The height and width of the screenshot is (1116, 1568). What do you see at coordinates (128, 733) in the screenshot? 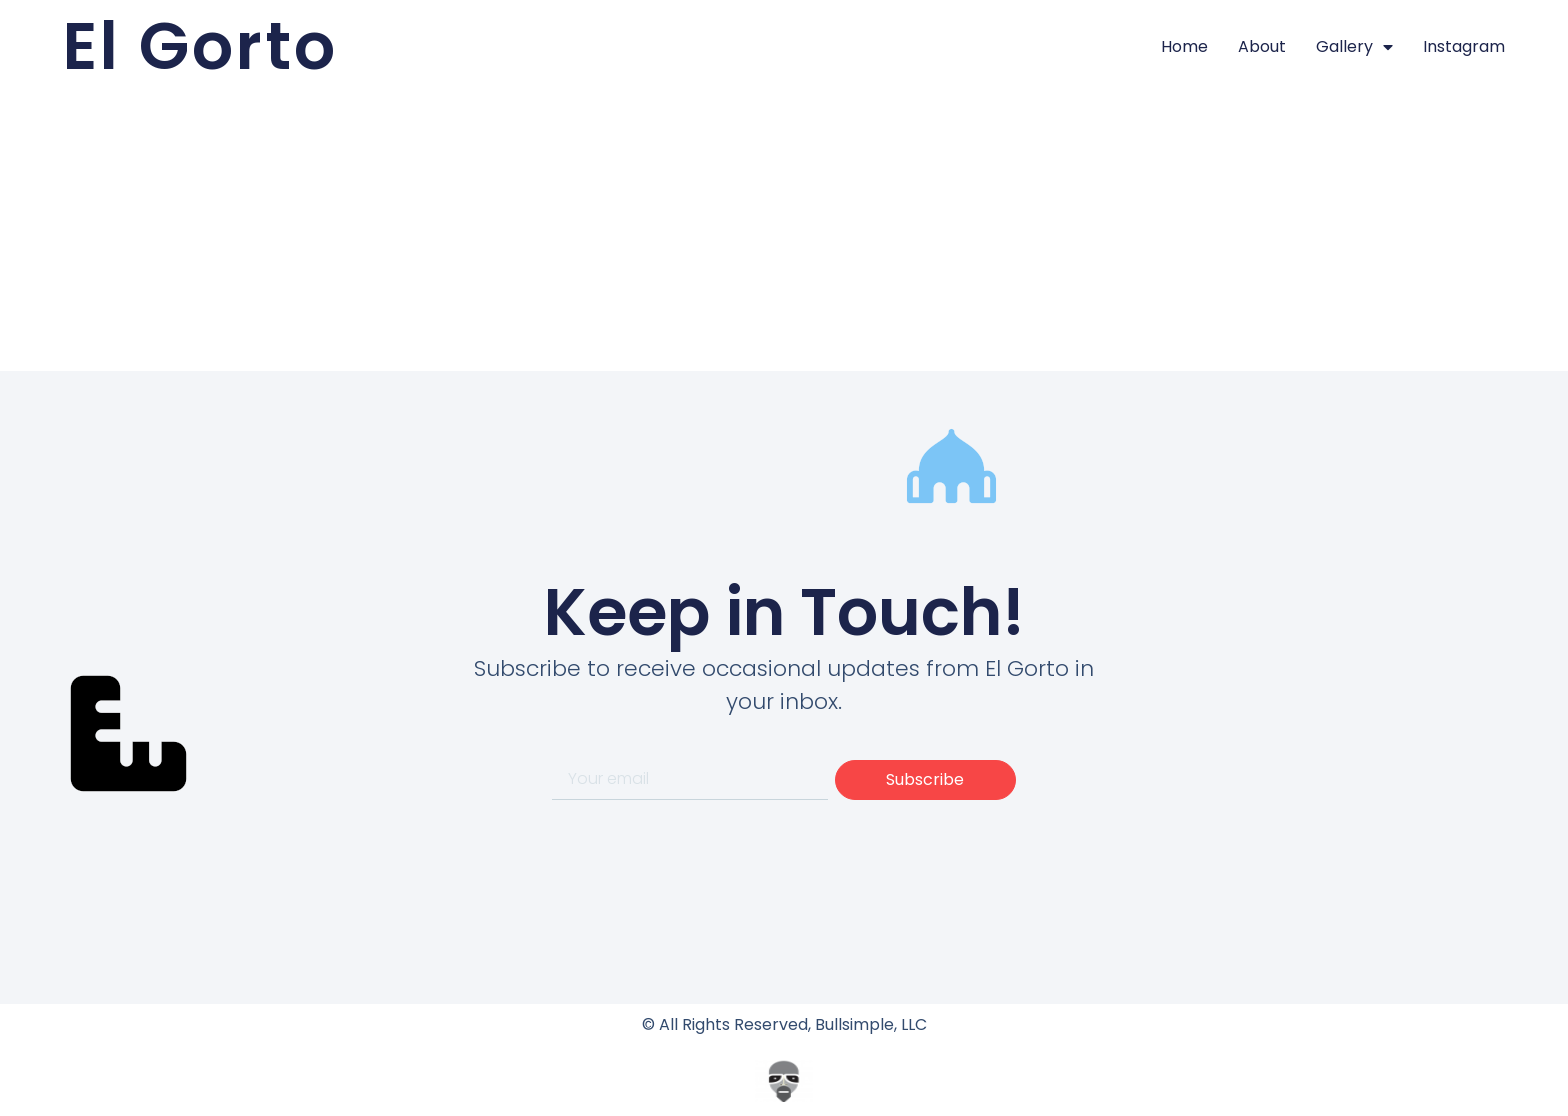
I see `access measurement tools` at bounding box center [128, 733].